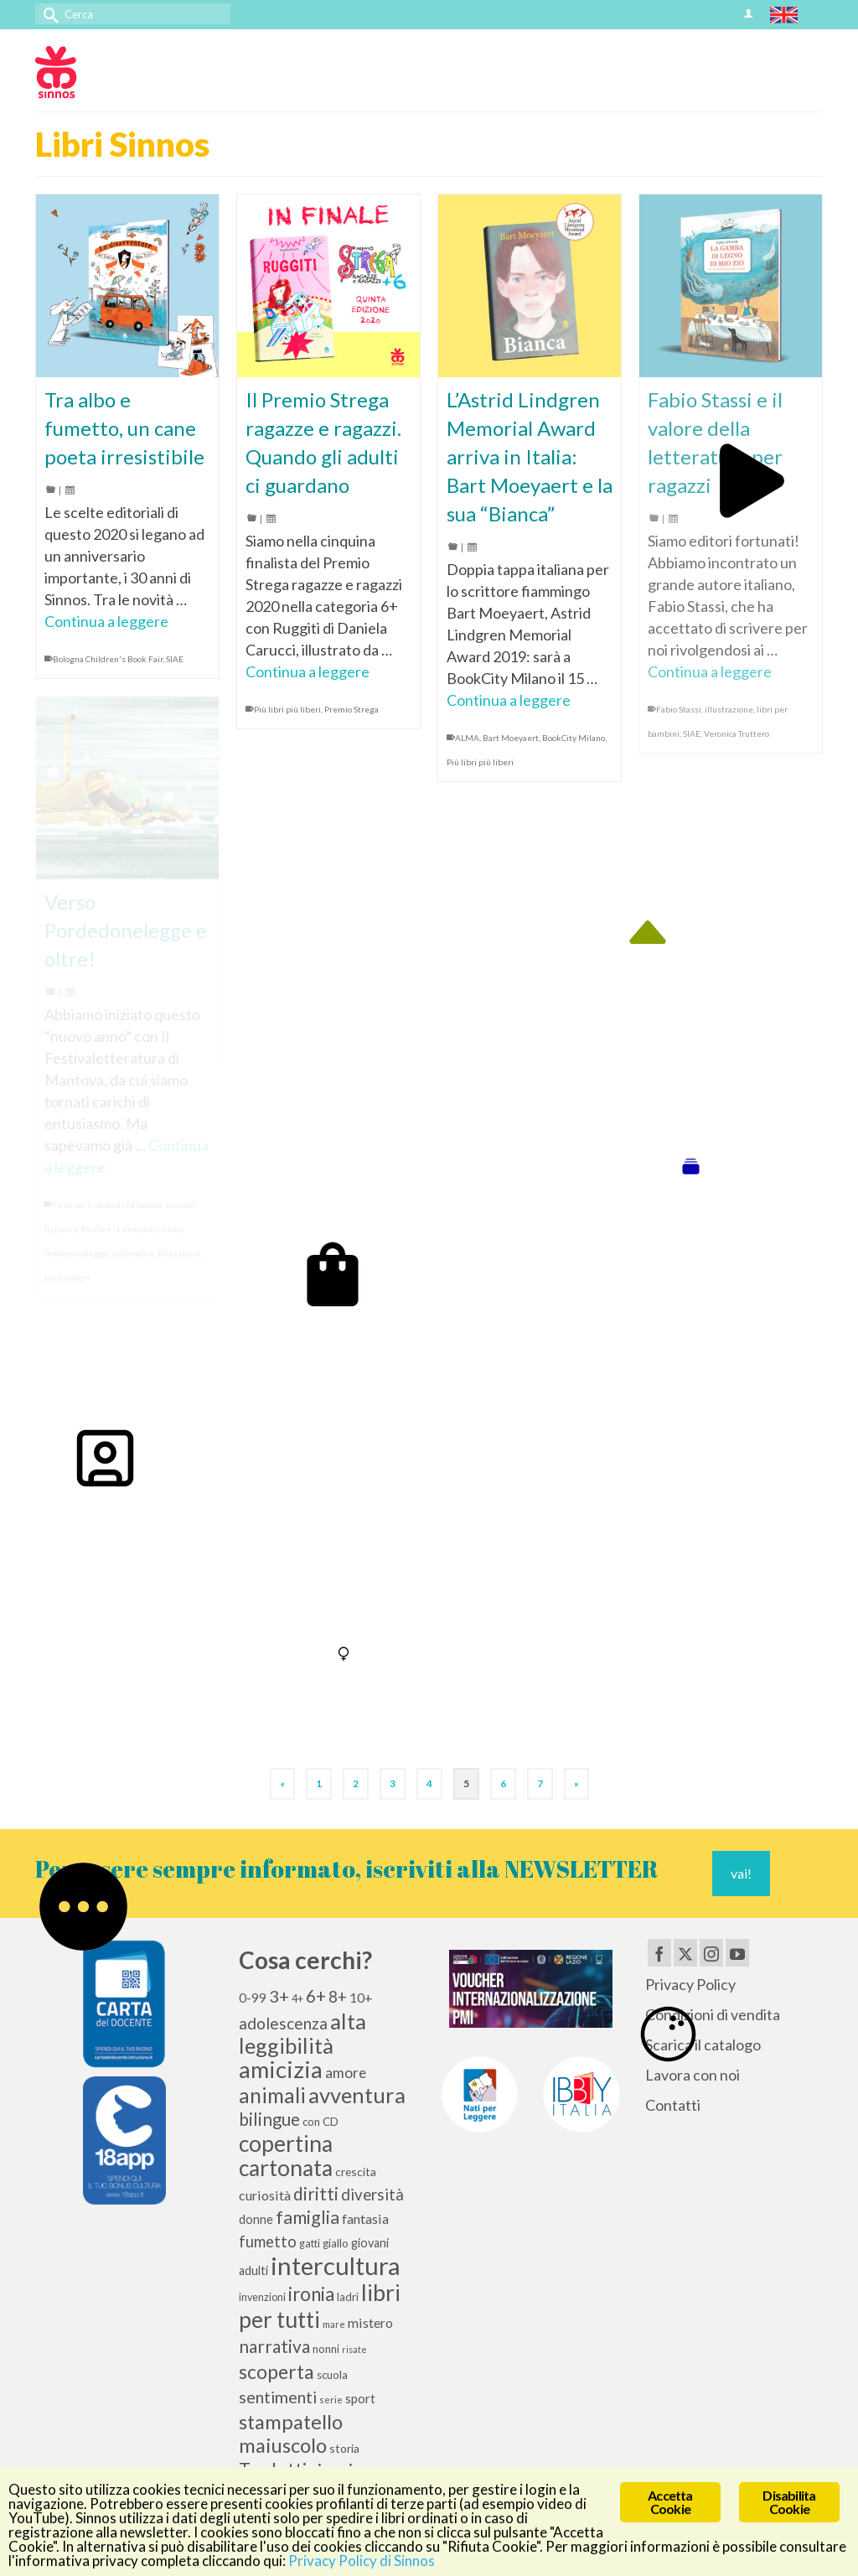  I want to click on select female gender option, so click(344, 1654).